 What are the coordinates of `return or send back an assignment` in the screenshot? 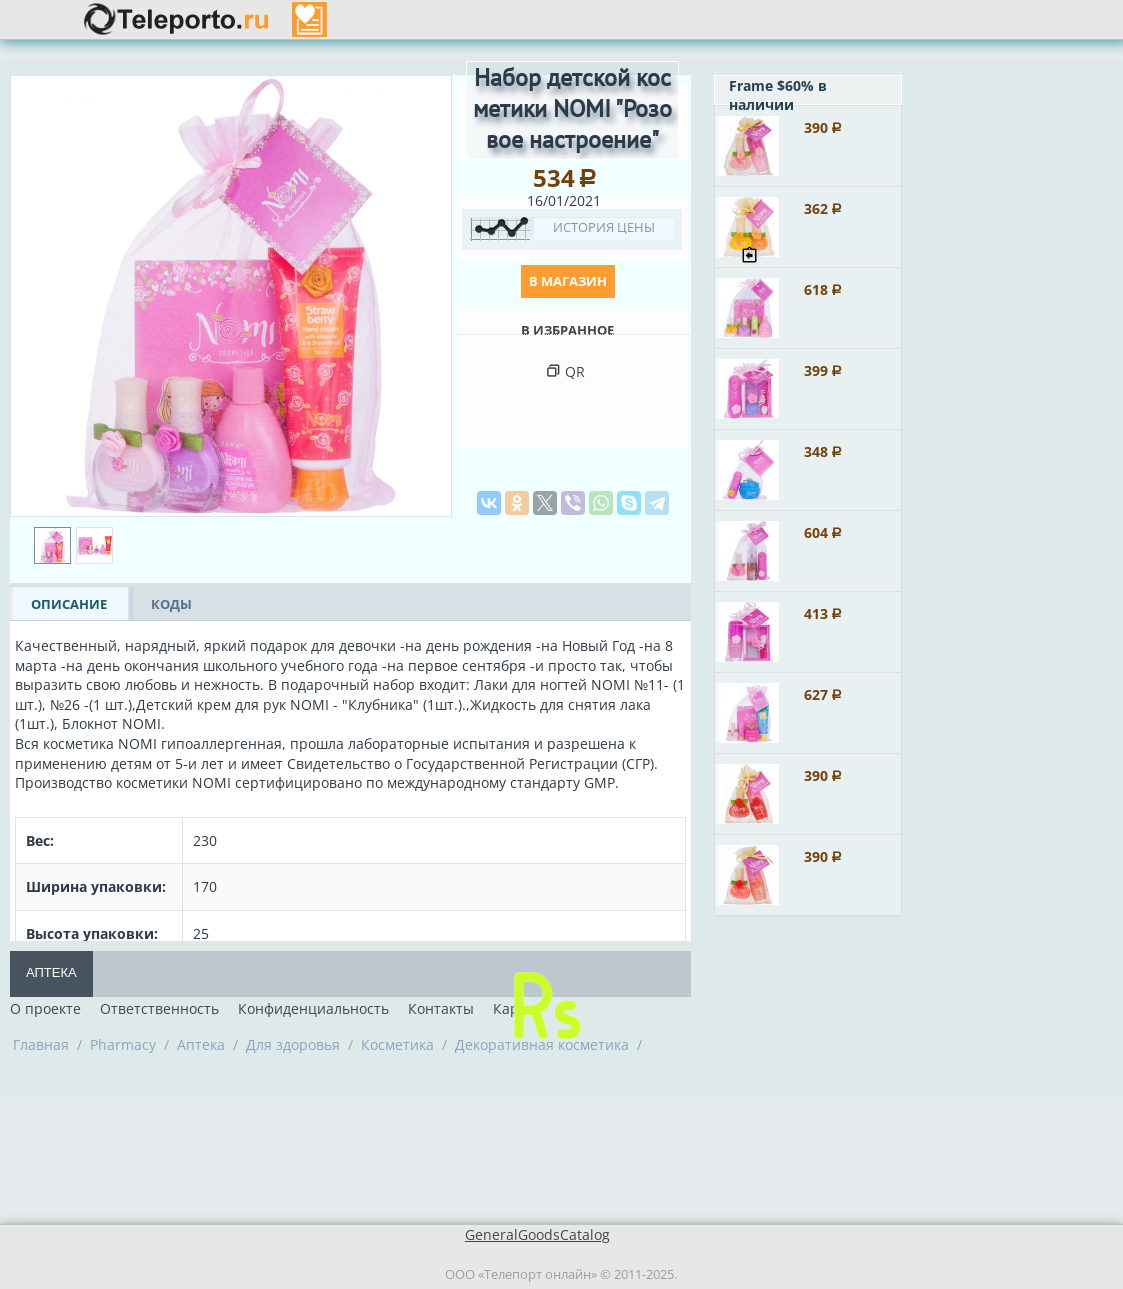 It's located at (749, 255).